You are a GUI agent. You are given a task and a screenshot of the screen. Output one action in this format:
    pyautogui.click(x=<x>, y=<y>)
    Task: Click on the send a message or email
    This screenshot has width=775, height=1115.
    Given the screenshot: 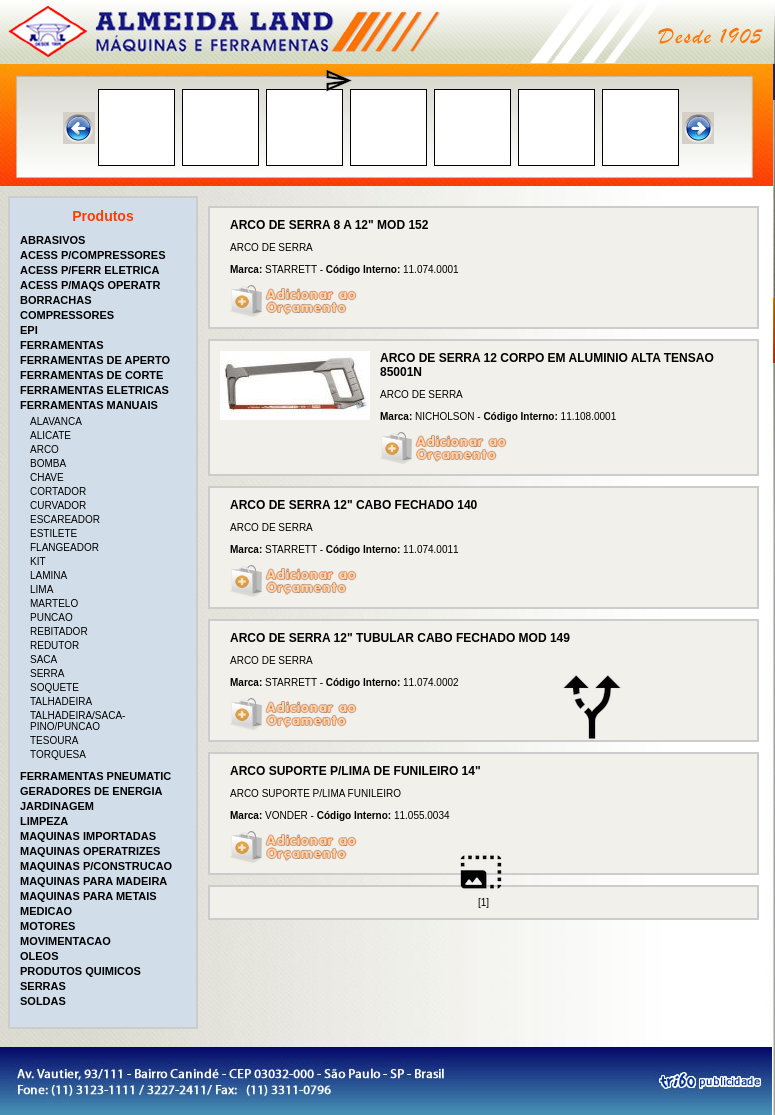 What is the action you would take?
    pyautogui.click(x=338, y=80)
    